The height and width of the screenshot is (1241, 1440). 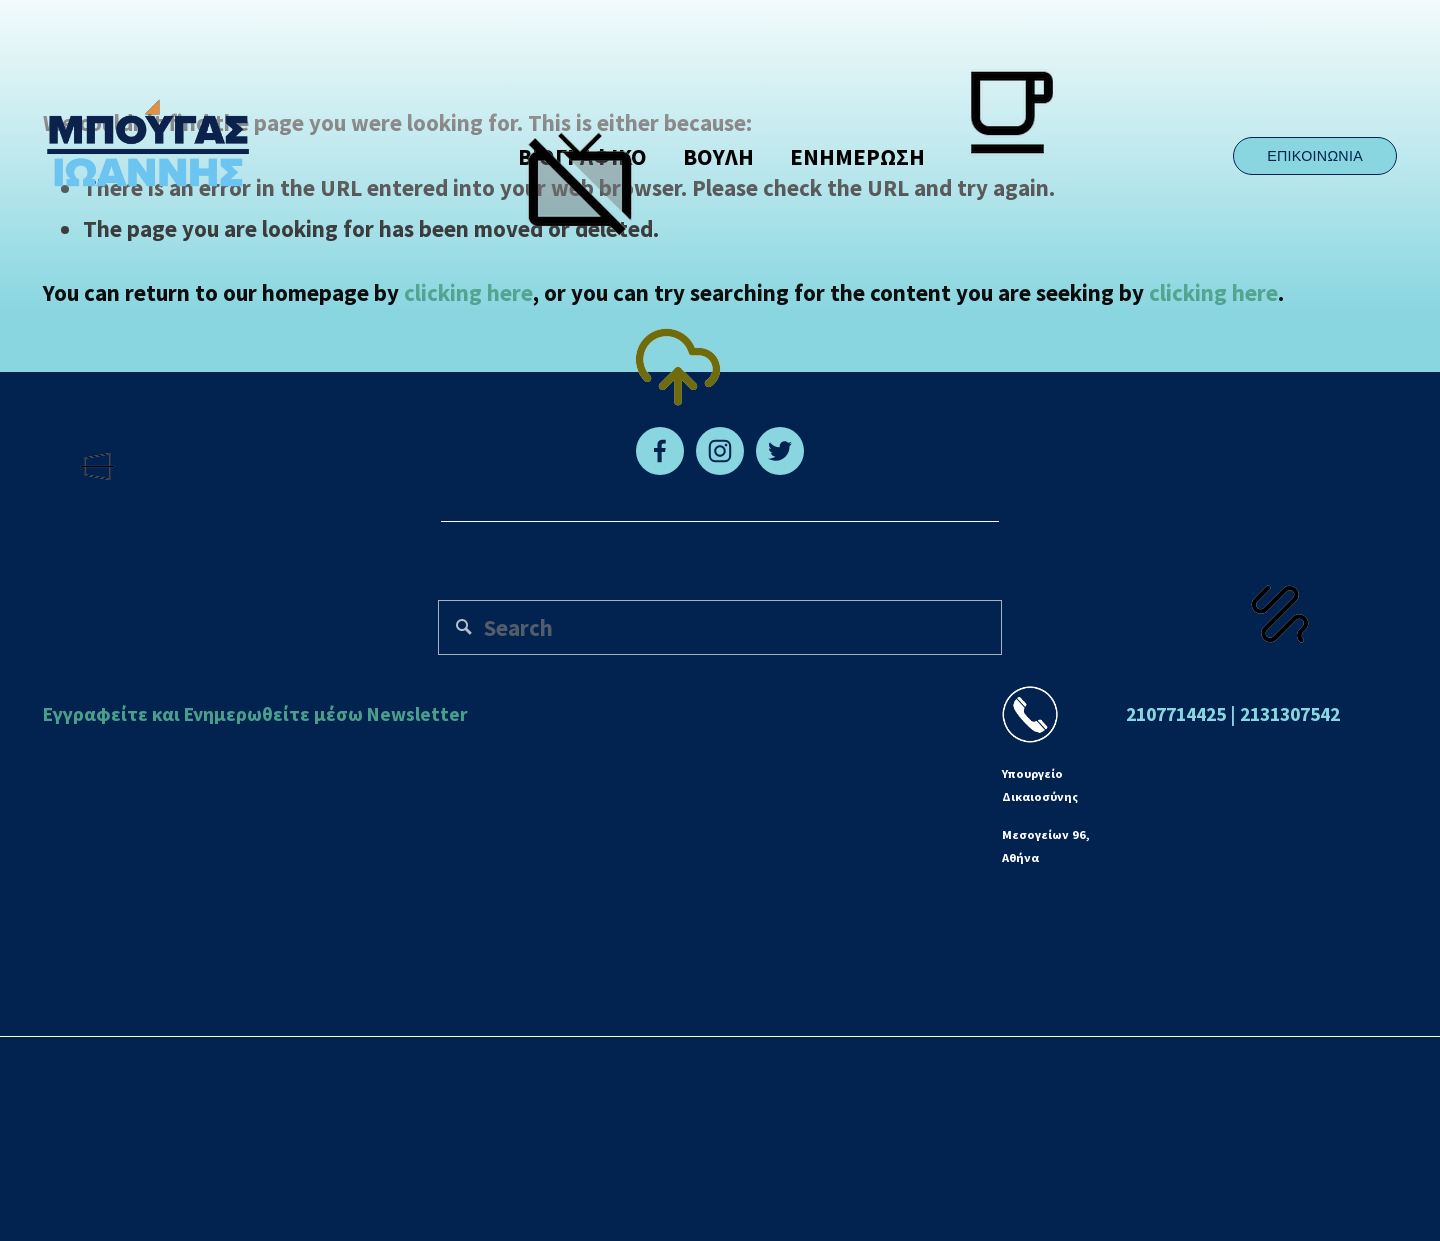 I want to click on access freehand drawing or annotation tools, so click(x=1280, y=614).